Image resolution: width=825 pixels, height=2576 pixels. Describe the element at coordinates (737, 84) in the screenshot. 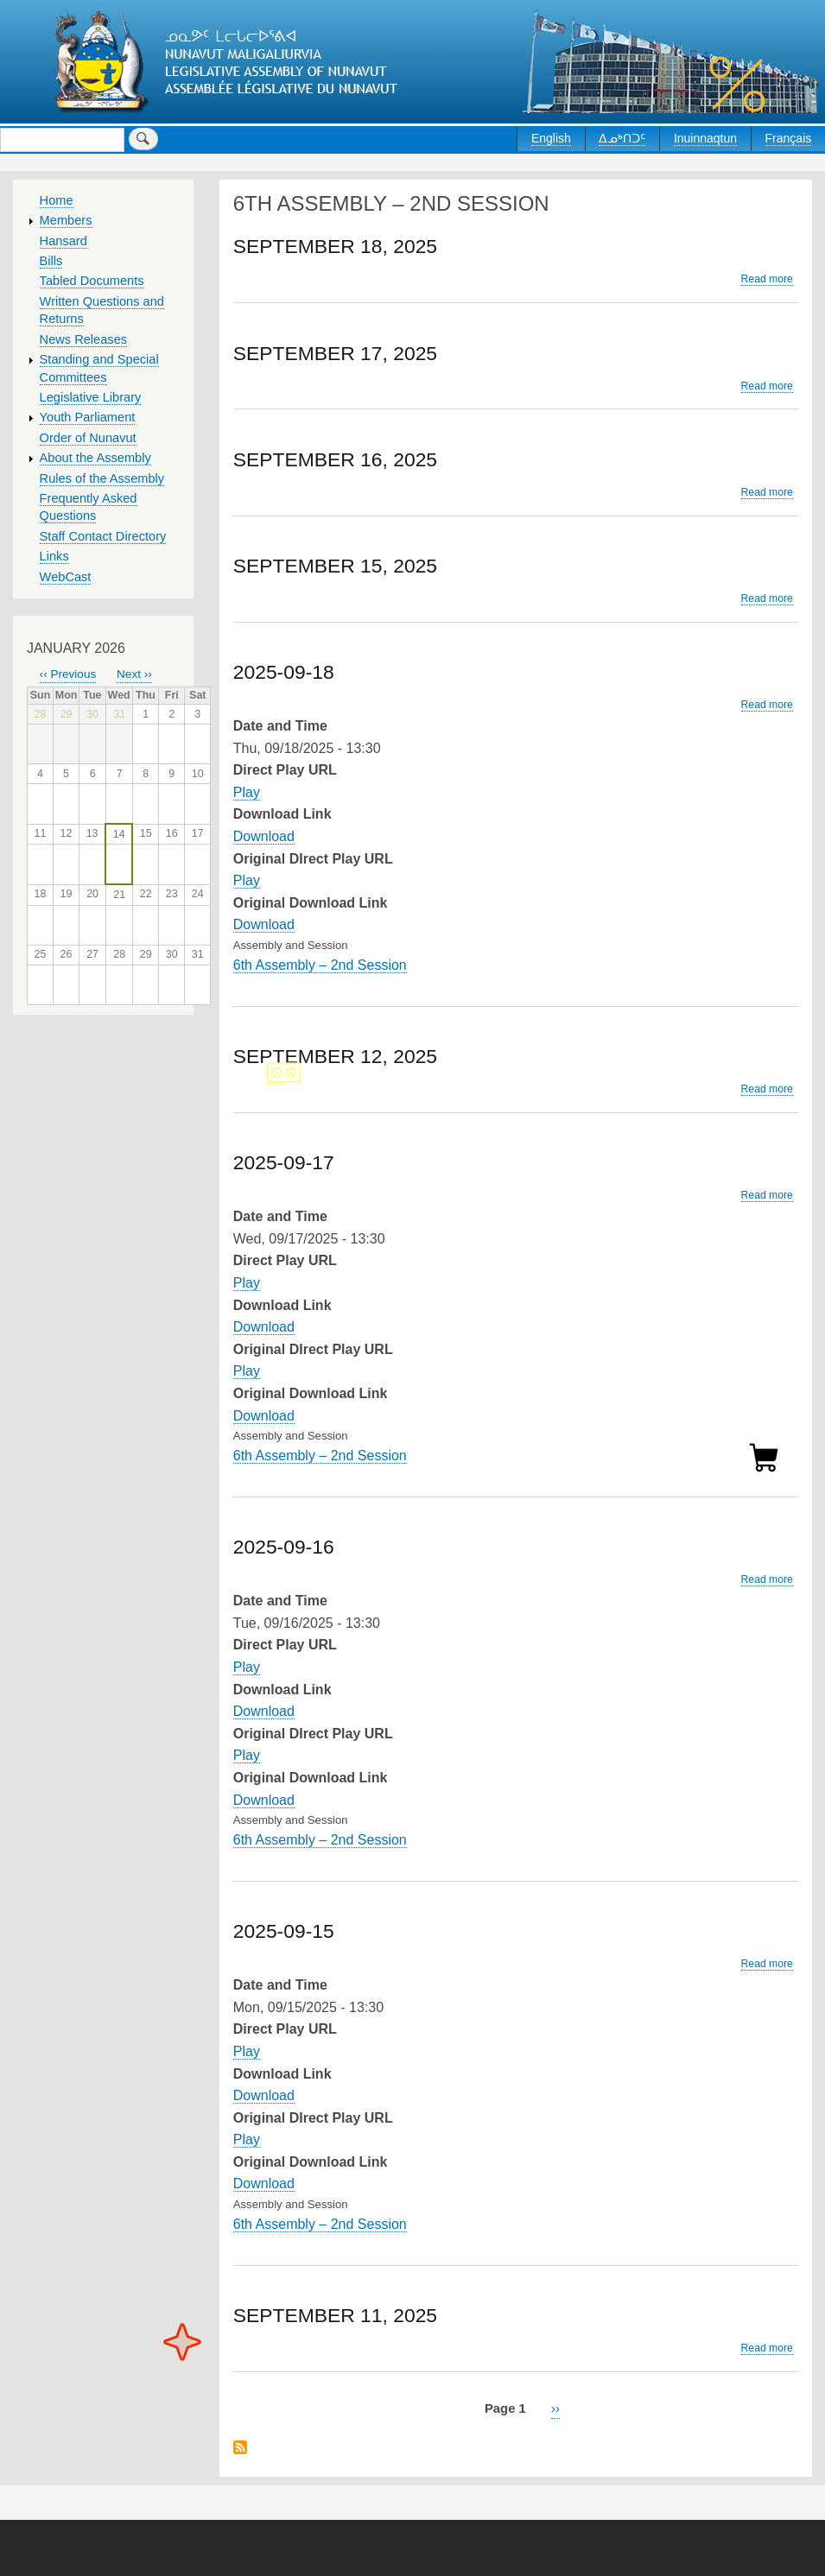

I see `view discount or promotional pricing` at that location.